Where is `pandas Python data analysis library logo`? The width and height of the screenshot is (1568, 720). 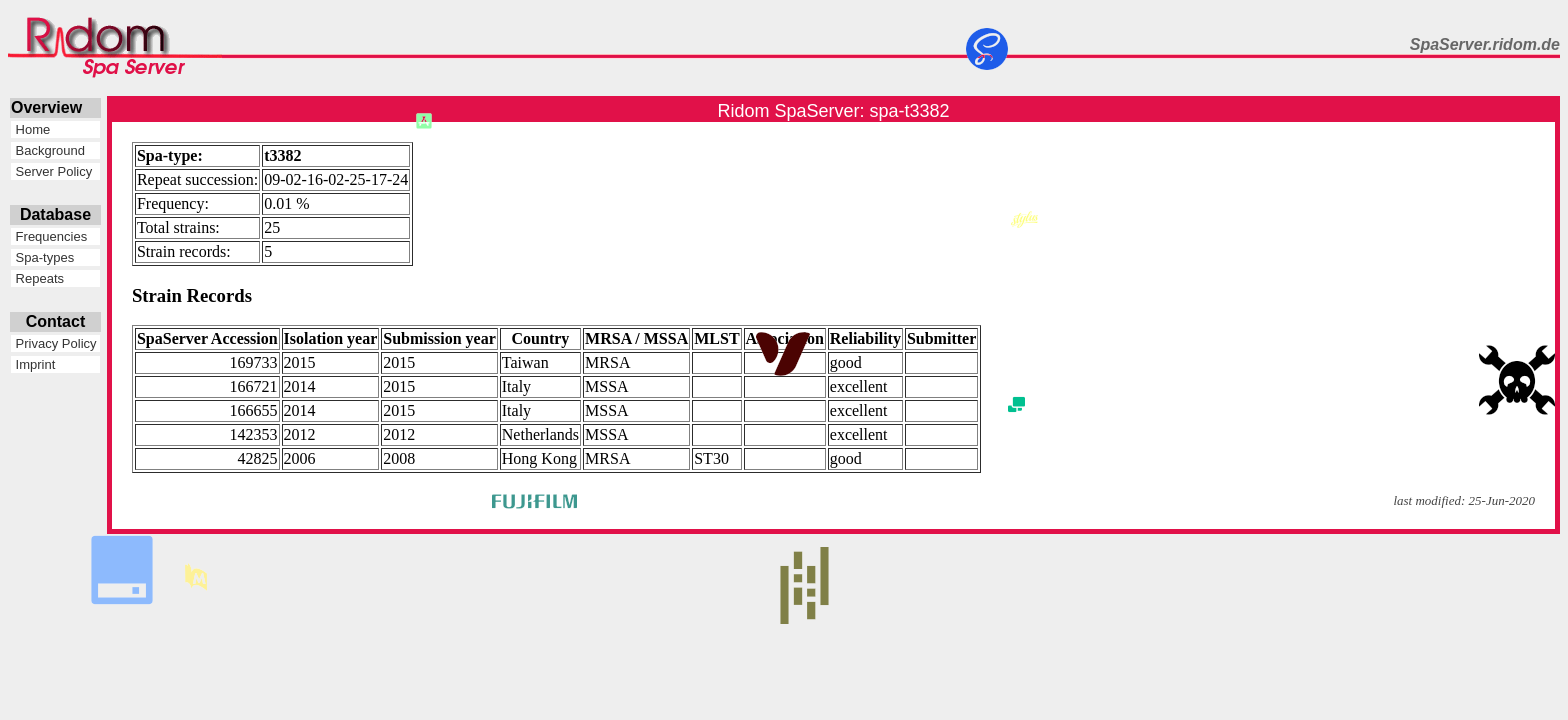 pandas Python data analysis library logo is located at coordinates (804, 585).